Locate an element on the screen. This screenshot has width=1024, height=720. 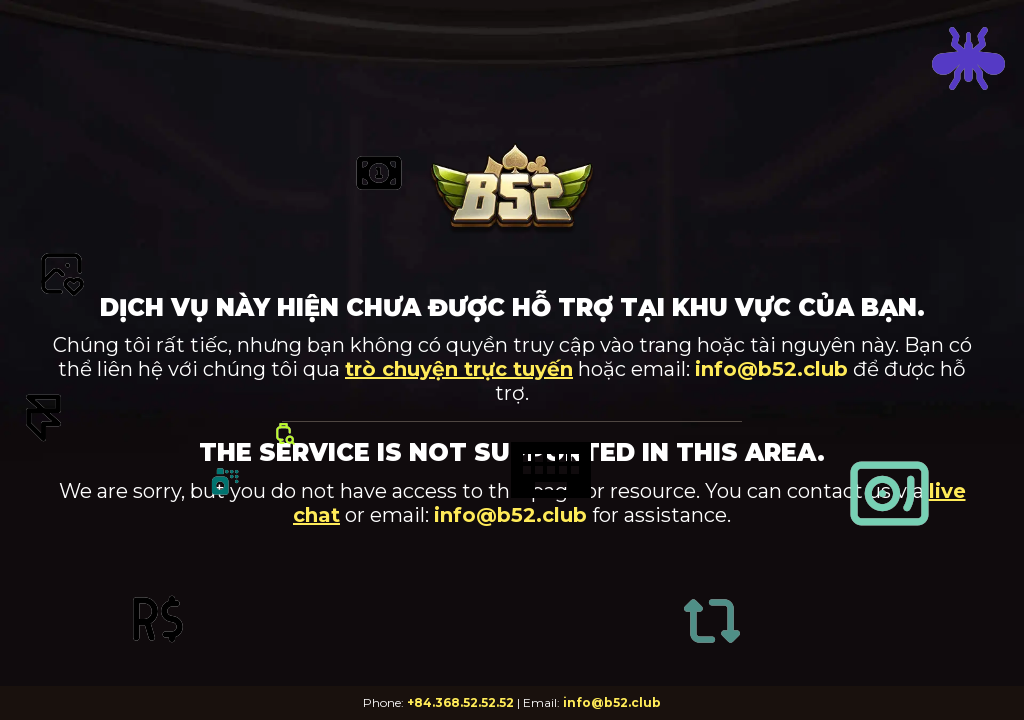
search for a connected smartwatch is located at coordinates (283, 433).